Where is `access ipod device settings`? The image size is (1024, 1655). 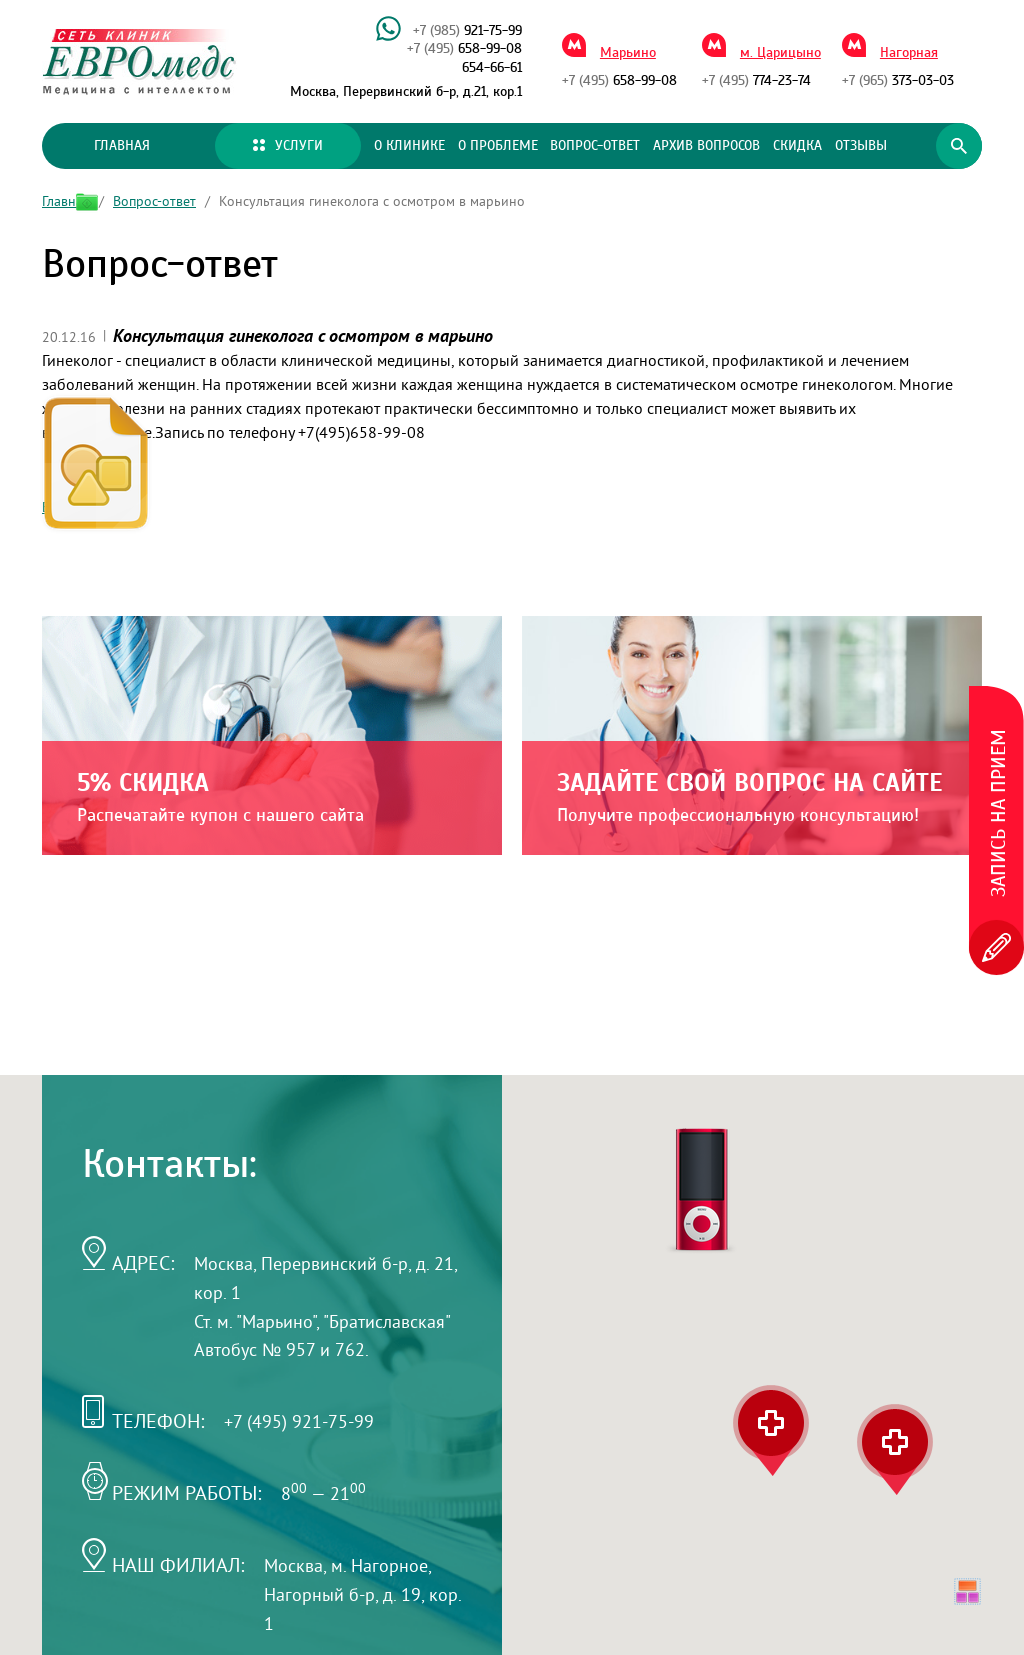 access ipod device settings is located at coordinates (701, 1191).